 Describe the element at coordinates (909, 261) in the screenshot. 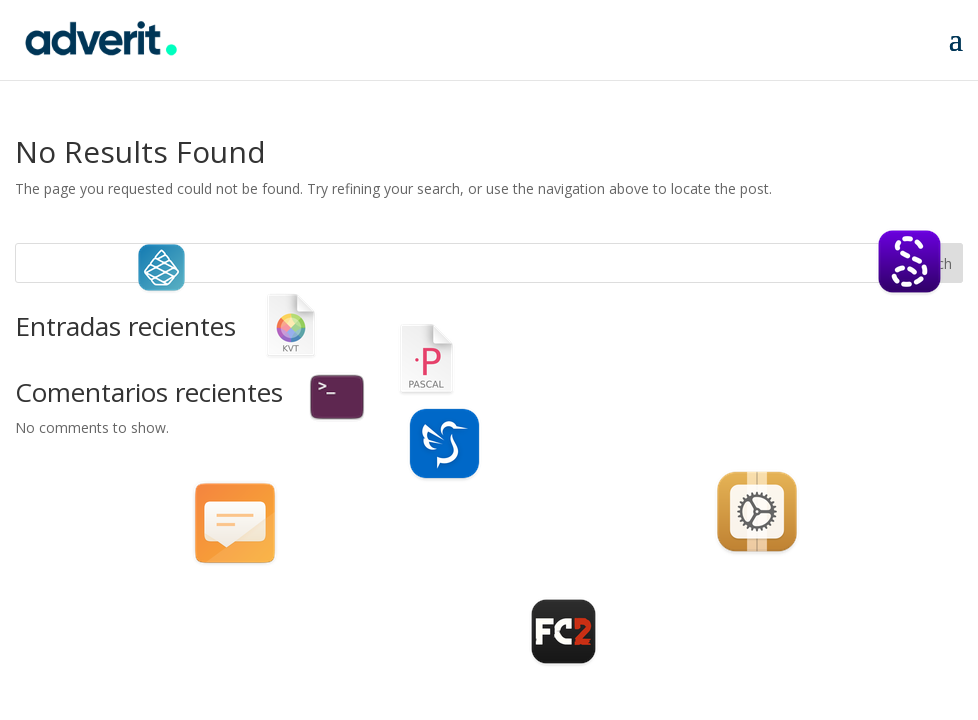

I see `open Seamly2D pattern drafting application` at that location.